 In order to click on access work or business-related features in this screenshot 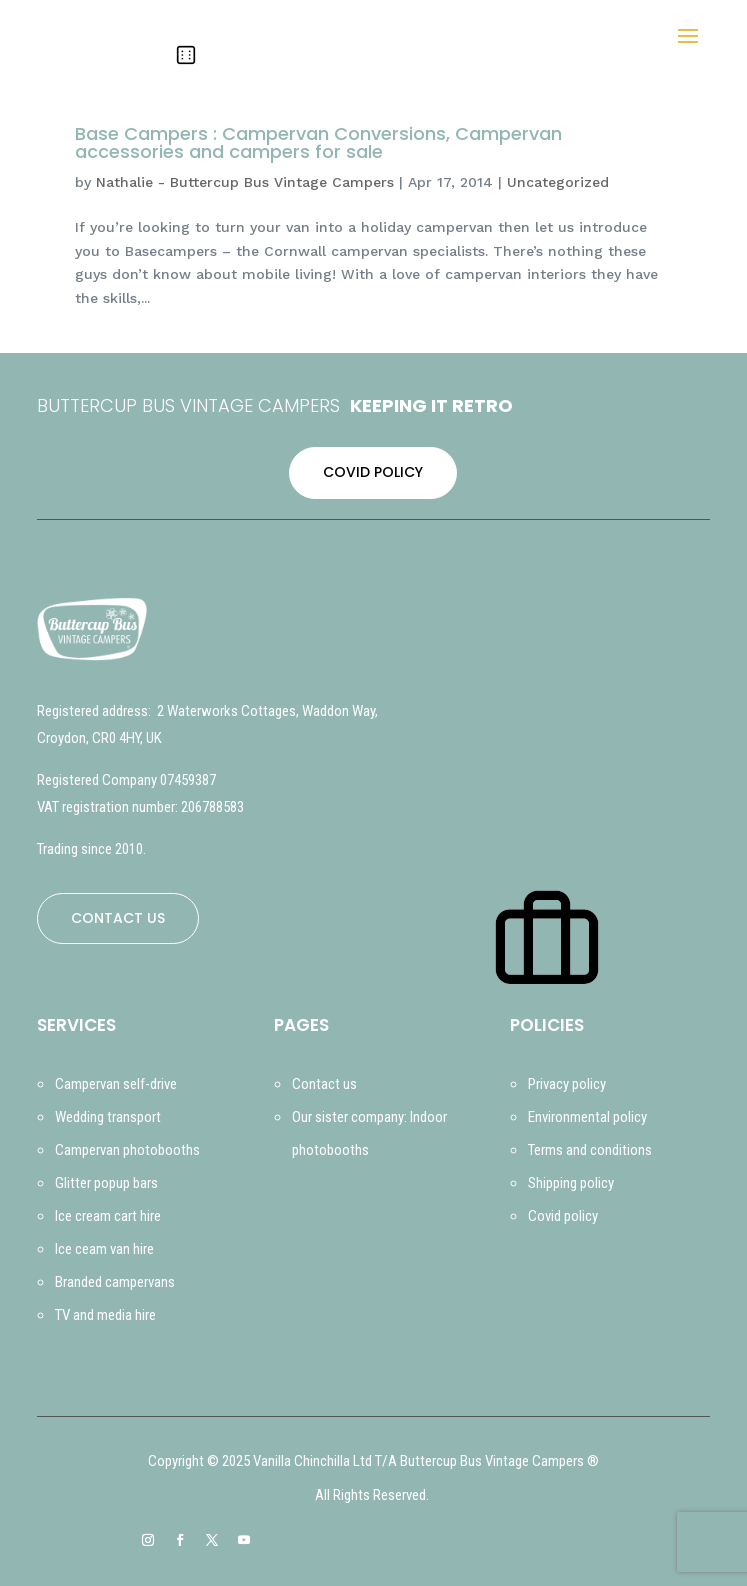, I will do `click(547, 942)`.